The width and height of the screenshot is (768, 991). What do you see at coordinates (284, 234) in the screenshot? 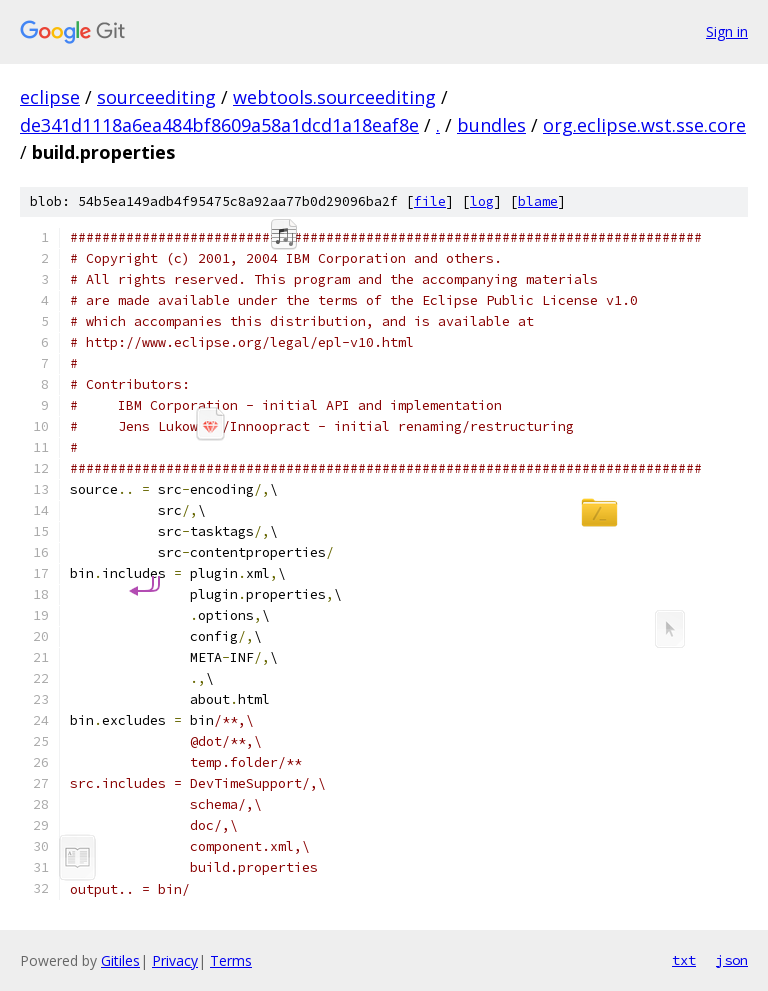
I see `an audio melody file type` at bounding box center [284, 234].